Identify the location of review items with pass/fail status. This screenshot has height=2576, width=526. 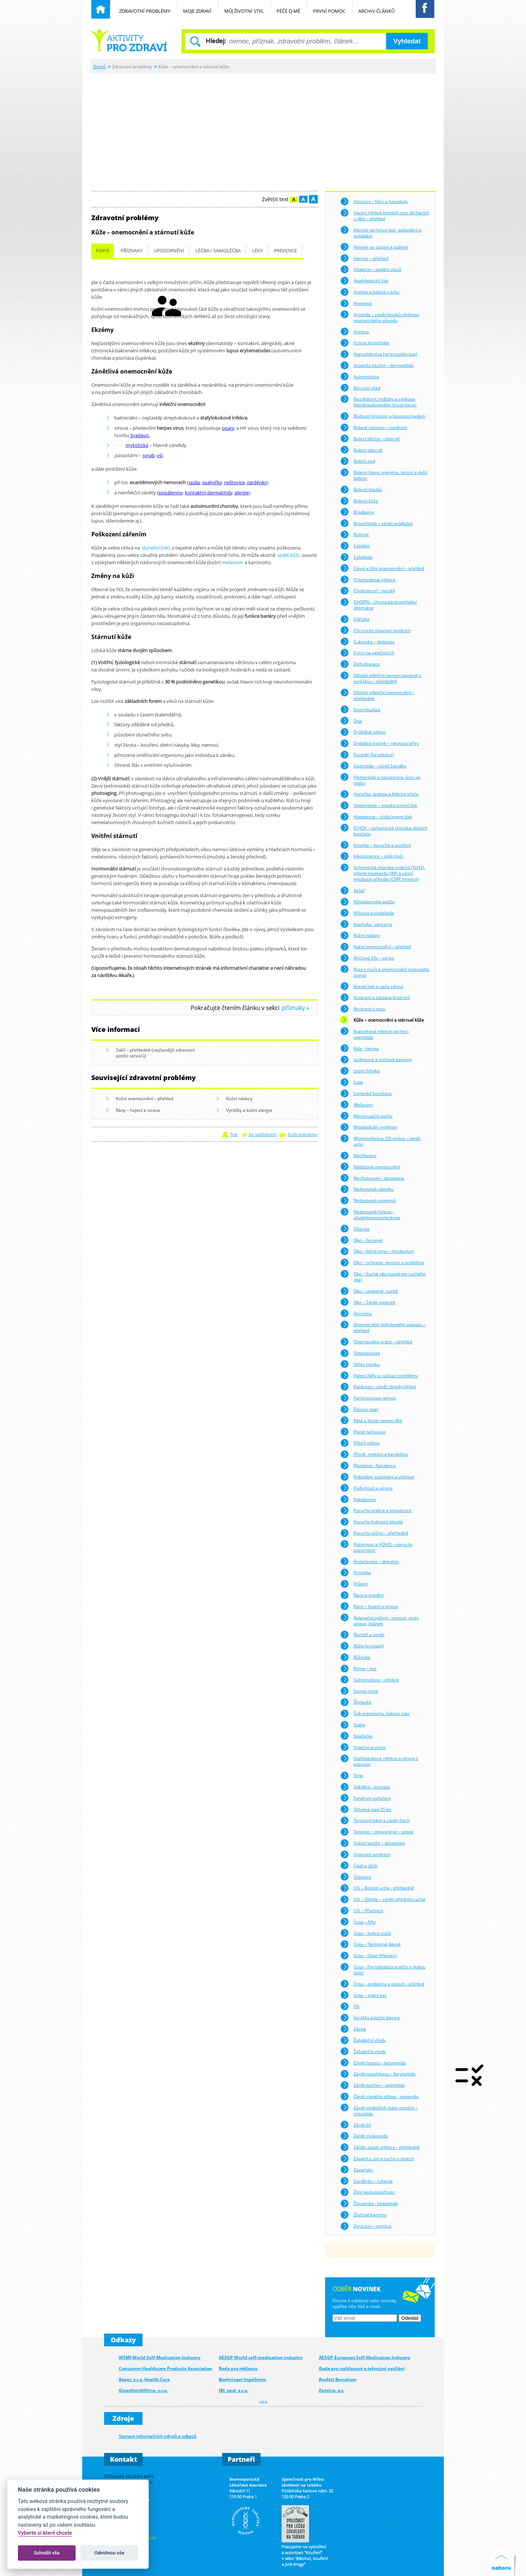
(469, 2075).